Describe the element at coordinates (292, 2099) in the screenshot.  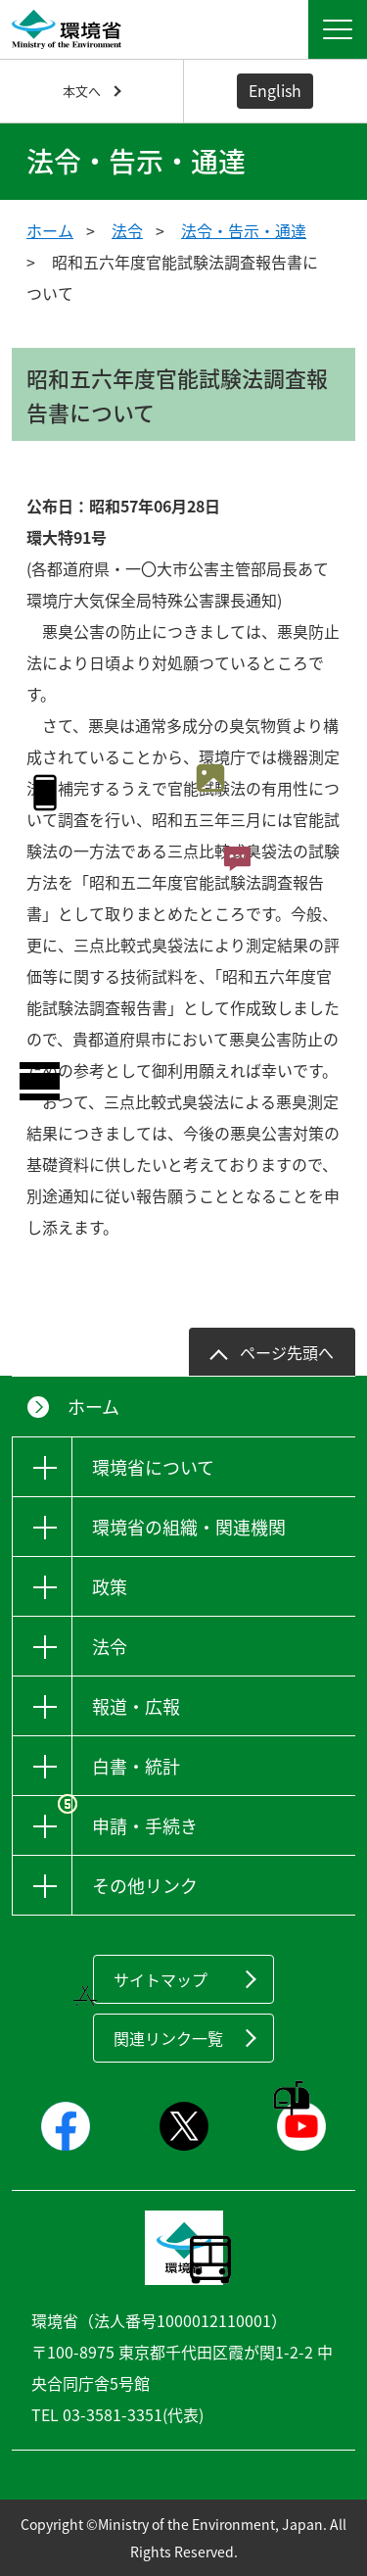
I see `access your mailbox or inbox` at that location.